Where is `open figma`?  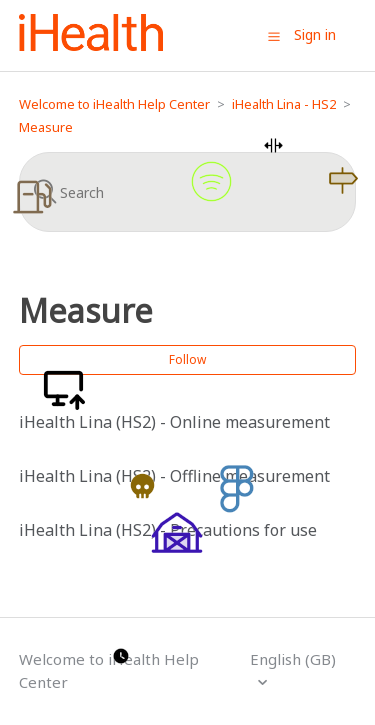
open figma is located at coordinates (236, 488).